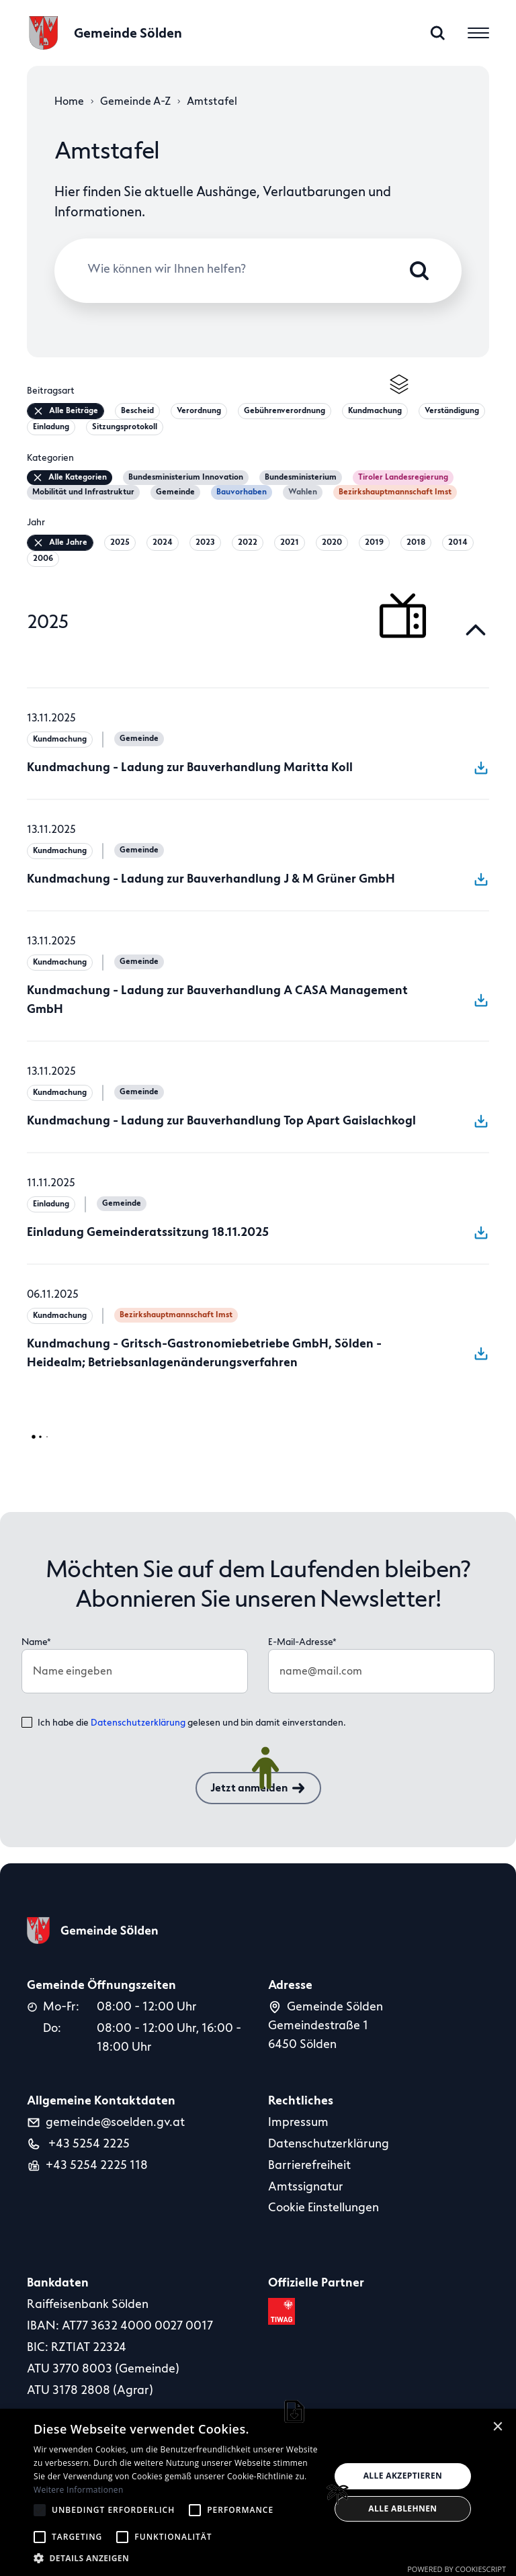 This screenshot has height=2576, width=516. What do you see at coordinates (337, 2494) in the screenshot?
I see `indicates tropical or beach-themed content` at bounding box center [337, 2494].